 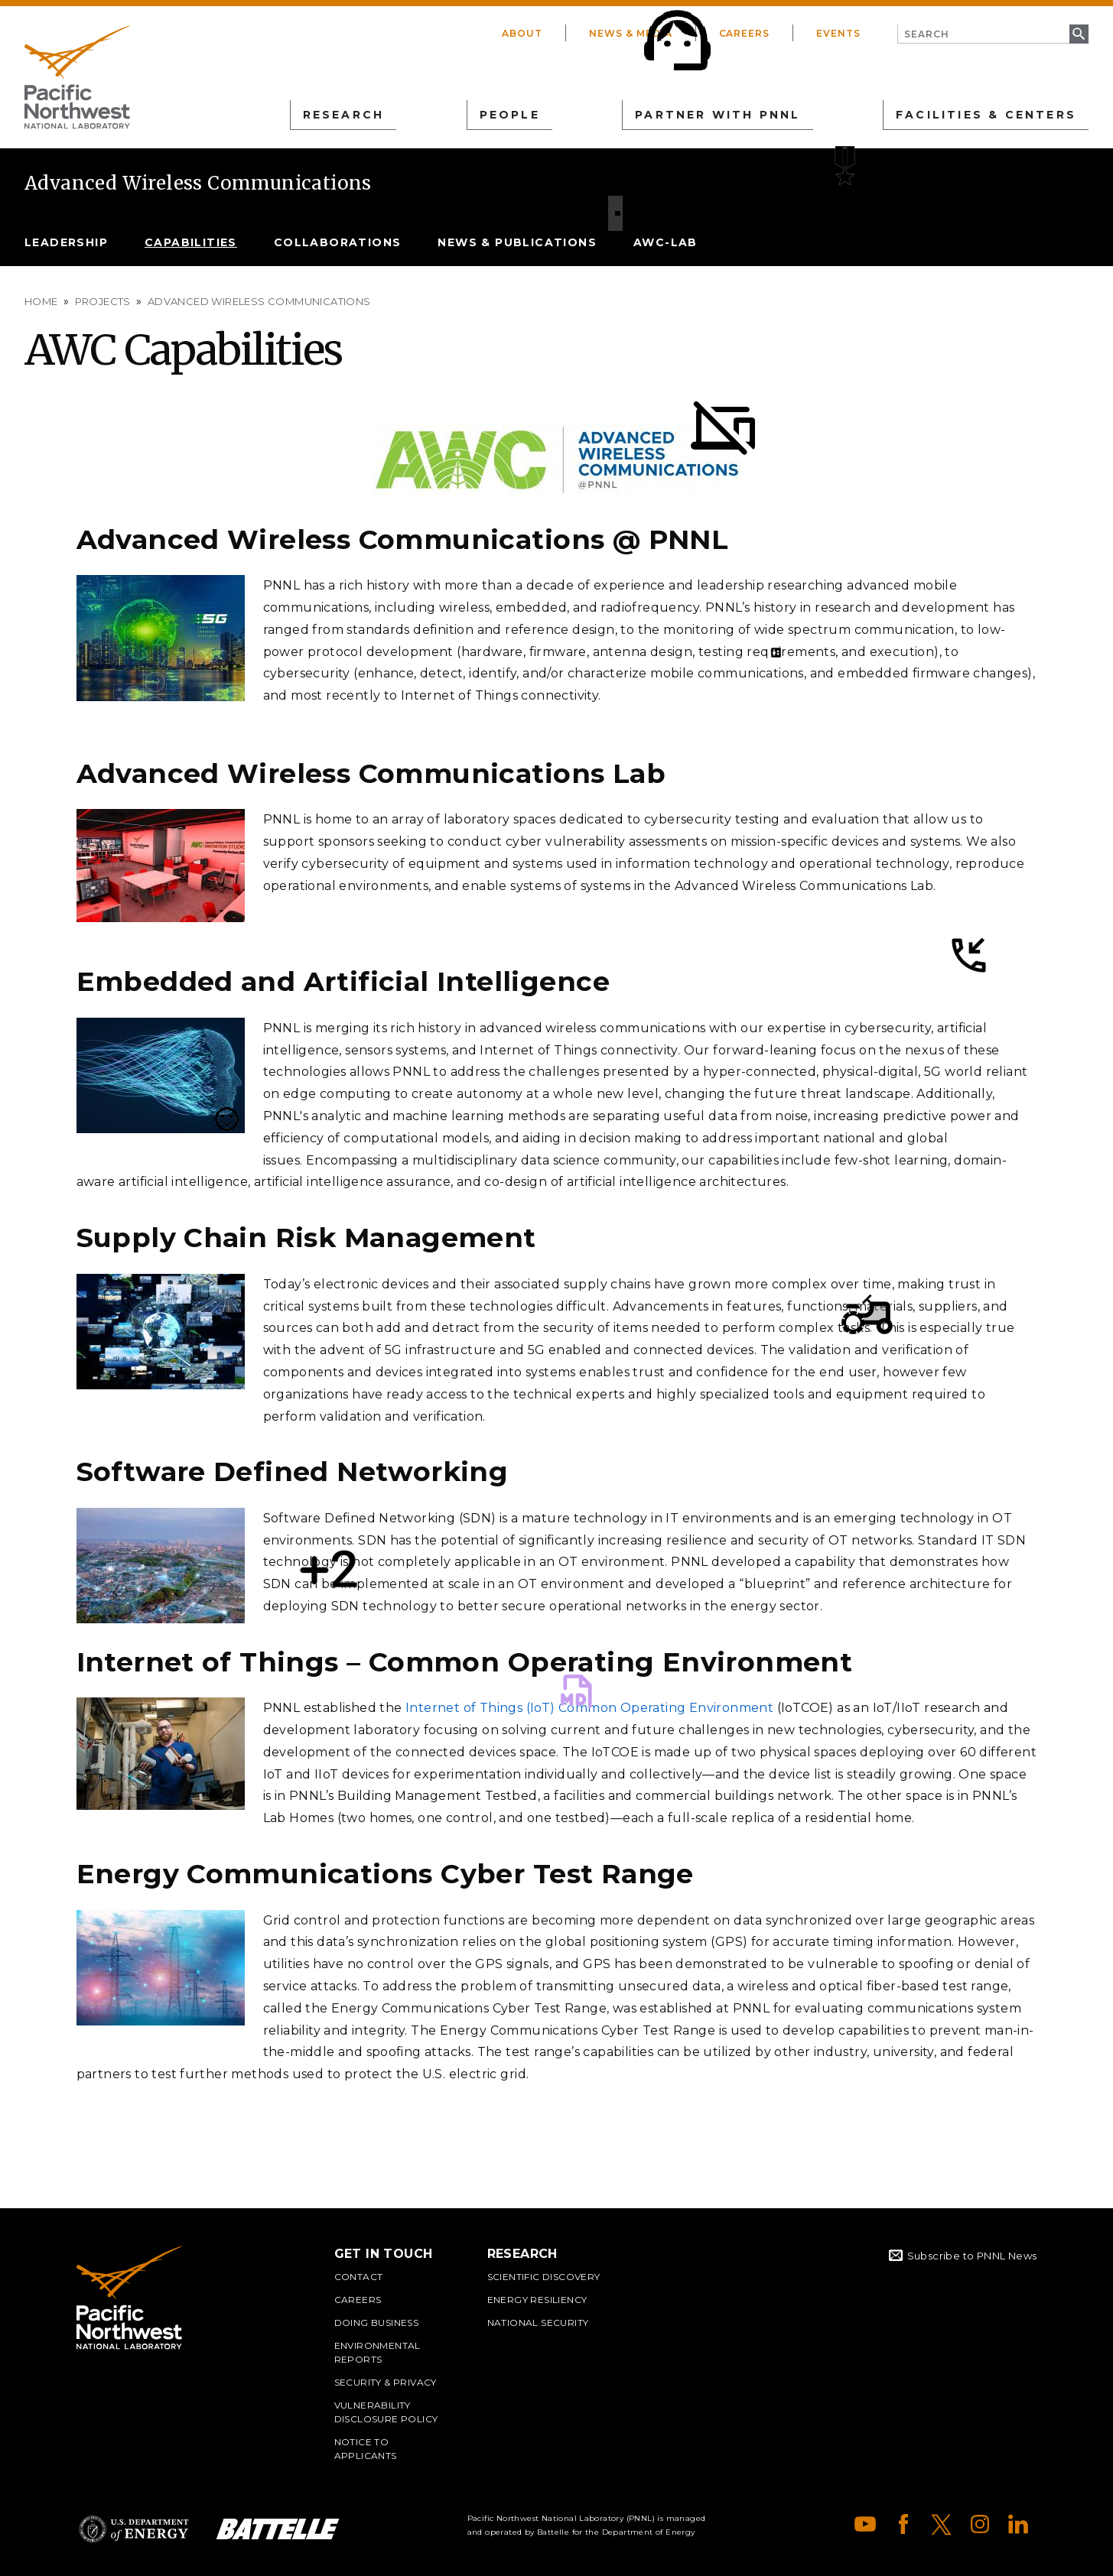 I want to click on access agricultural or farming features, so click(x=867, y=1315).